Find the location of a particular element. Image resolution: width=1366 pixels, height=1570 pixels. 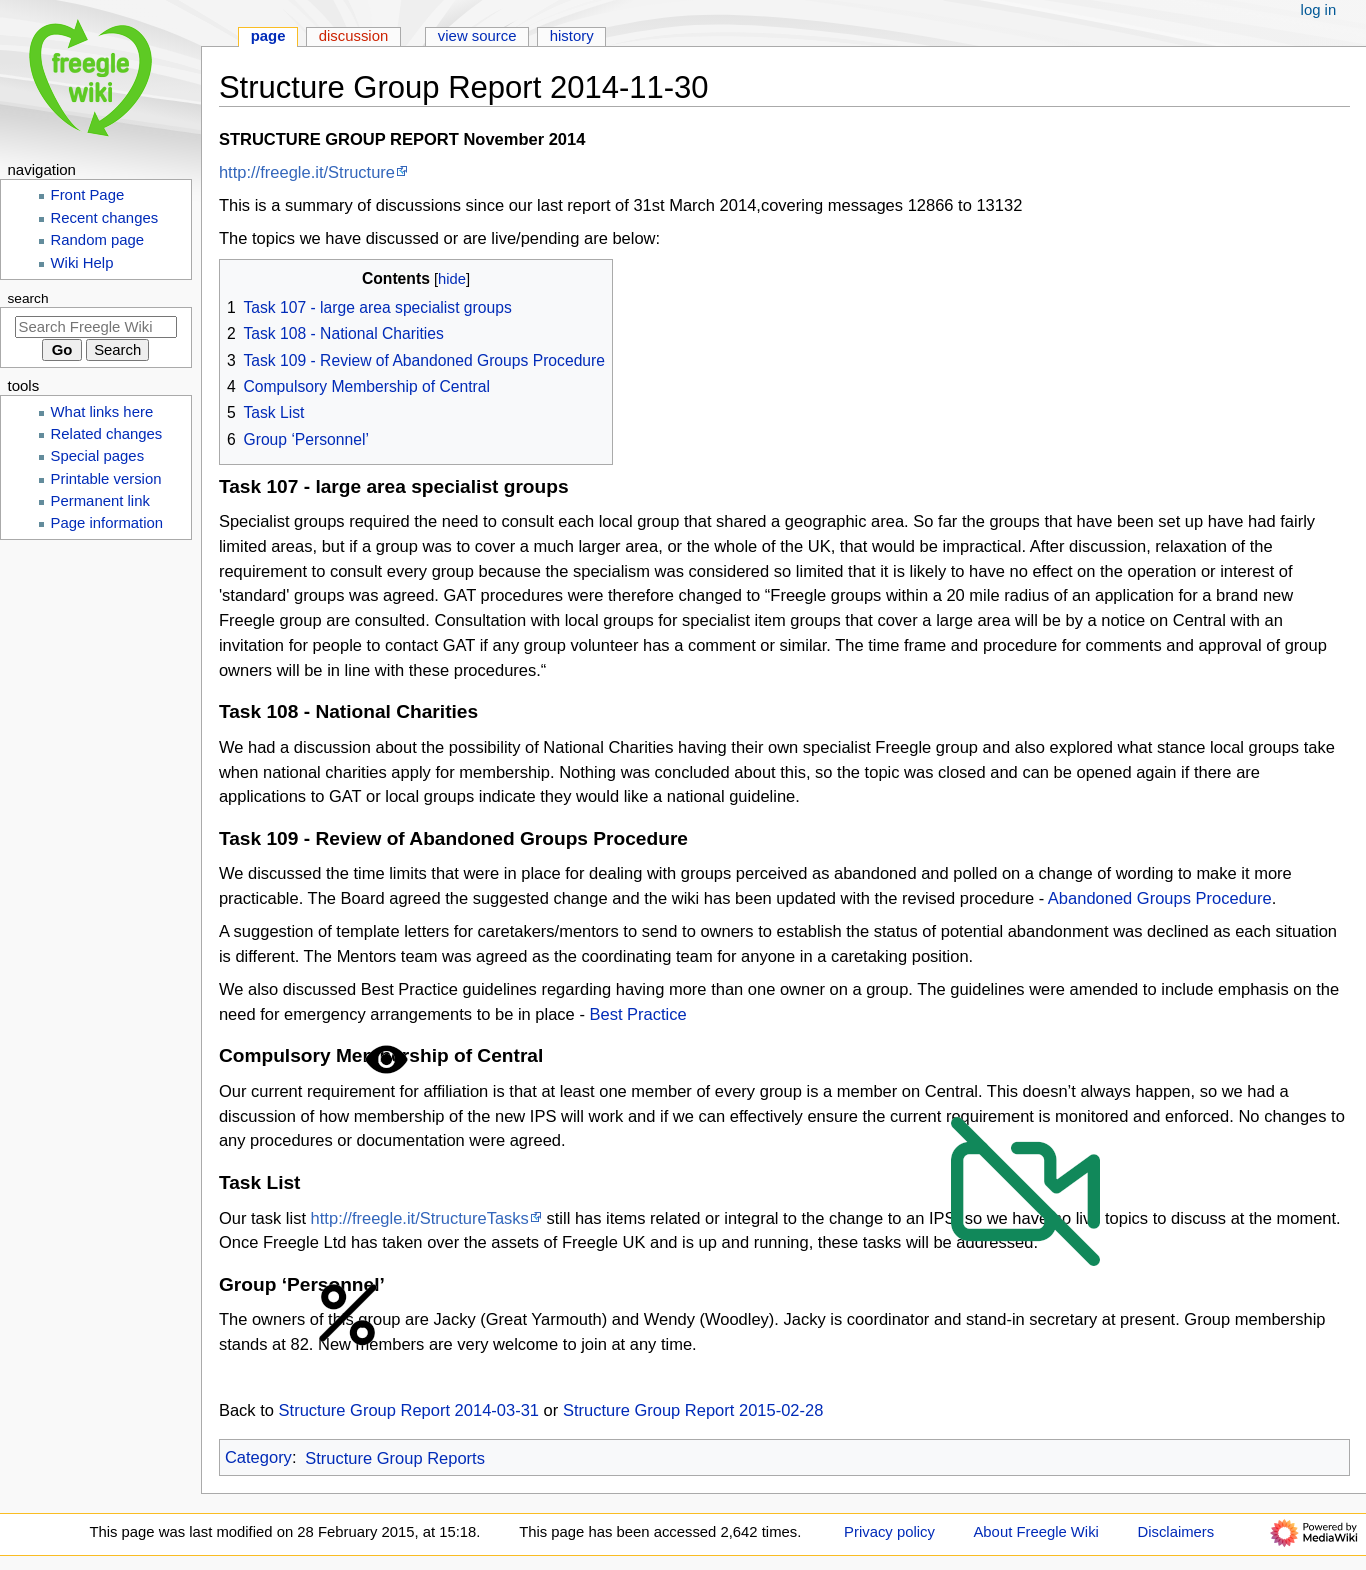

view or preview content is located at coordinates (386, 1059).